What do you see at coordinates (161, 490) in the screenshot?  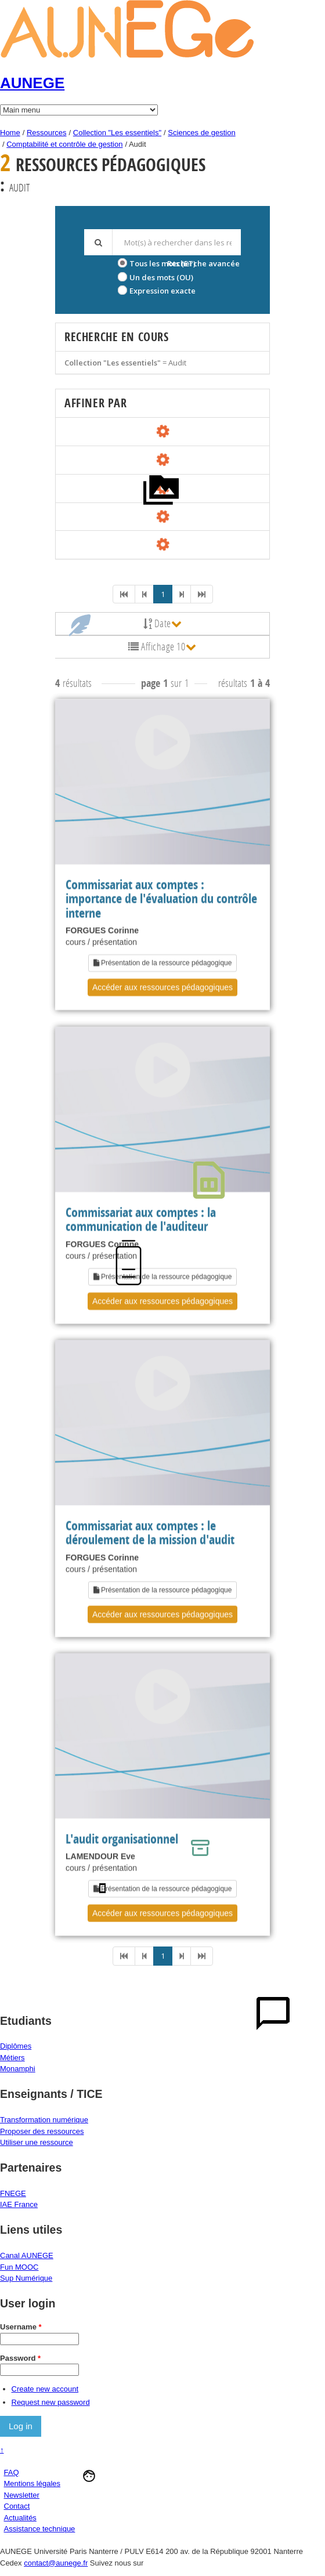 I see `access photo and video library` at bounding box center [161, 490].